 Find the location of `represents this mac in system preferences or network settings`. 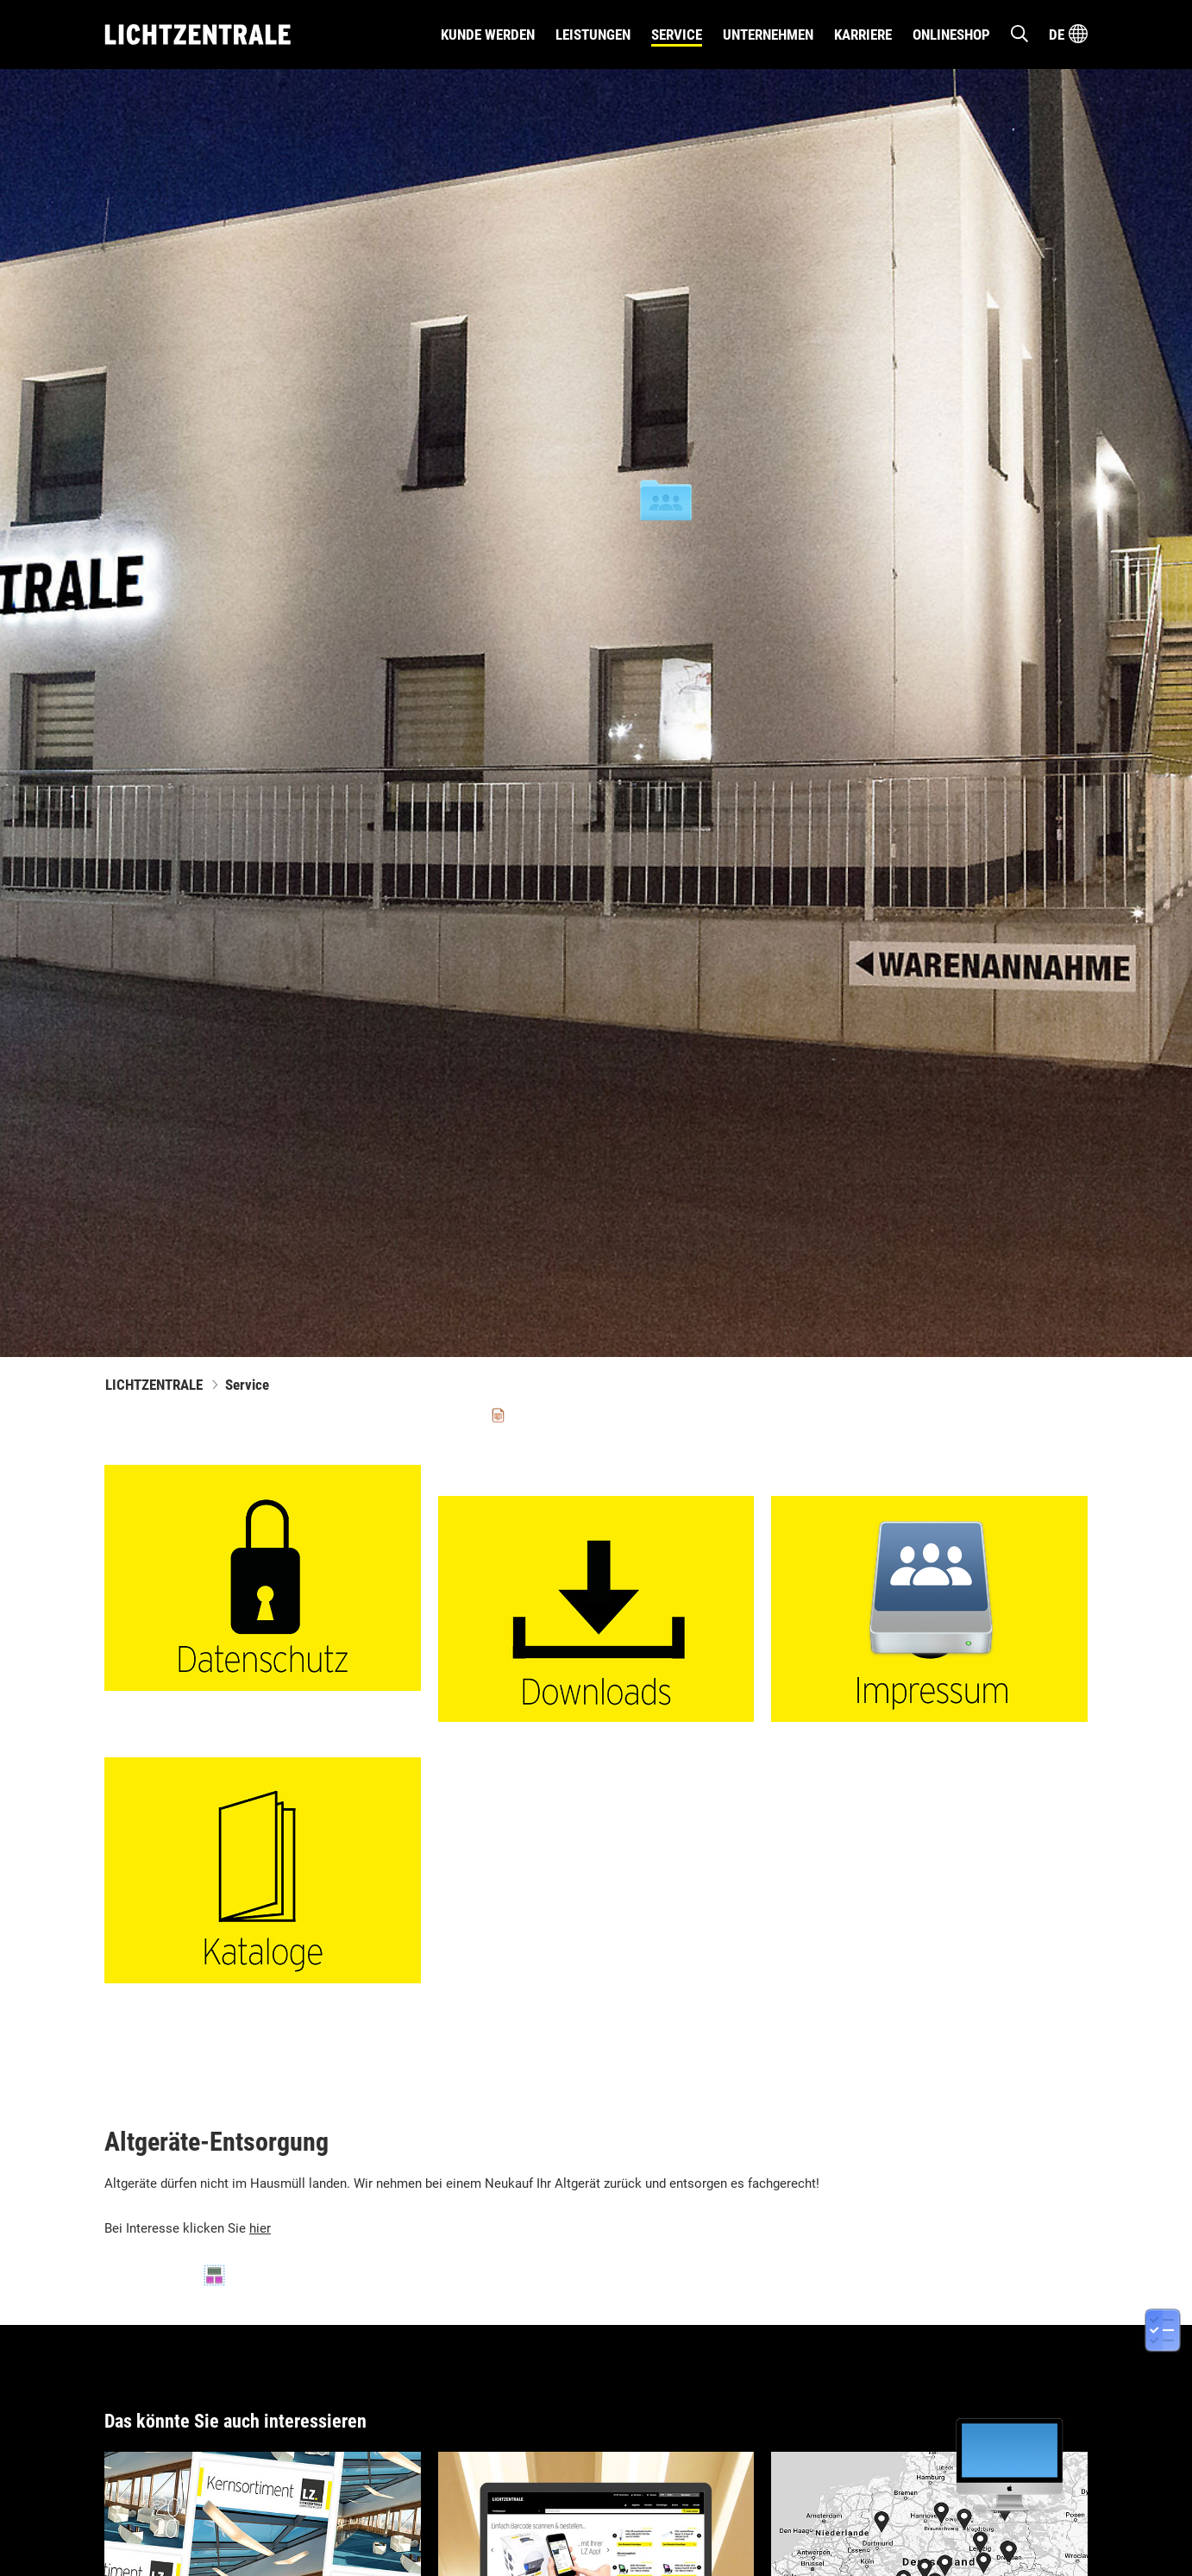

represents this mac in system preferences or network settings is located at coordinates (1009, 2450).